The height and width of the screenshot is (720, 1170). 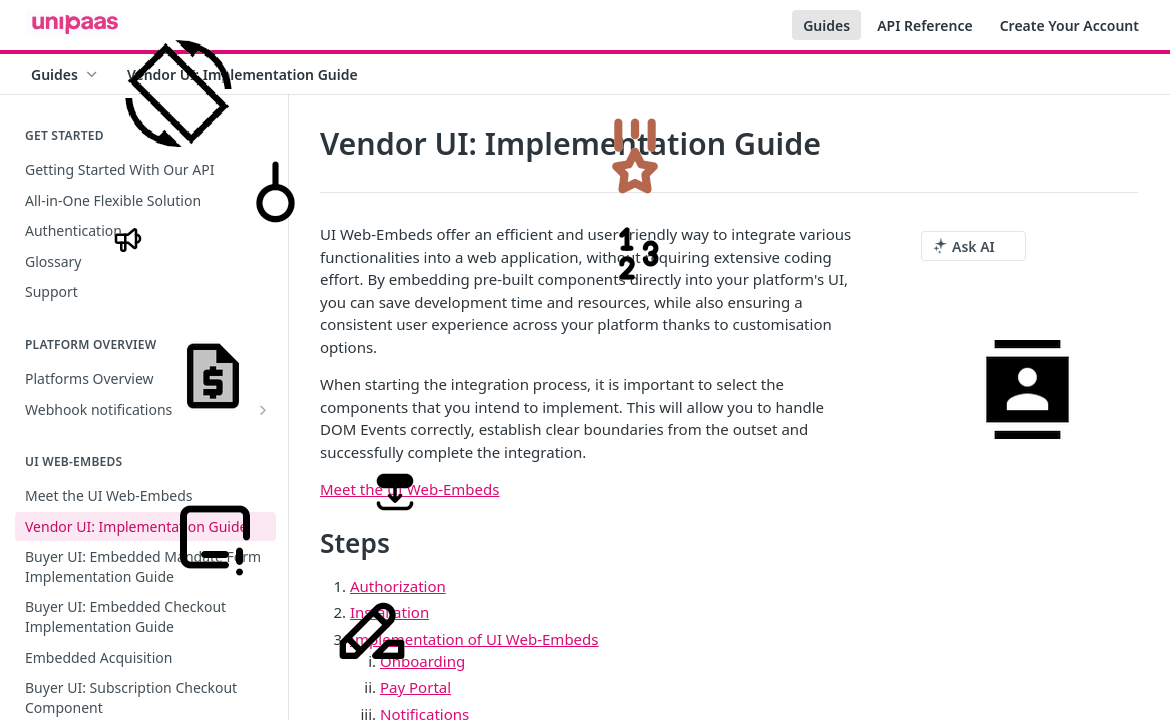 What do you see at coordinates (215, 537) in the screenshot?
I see `indicates a tablet device error or warning` at bounding box center [215, 537].